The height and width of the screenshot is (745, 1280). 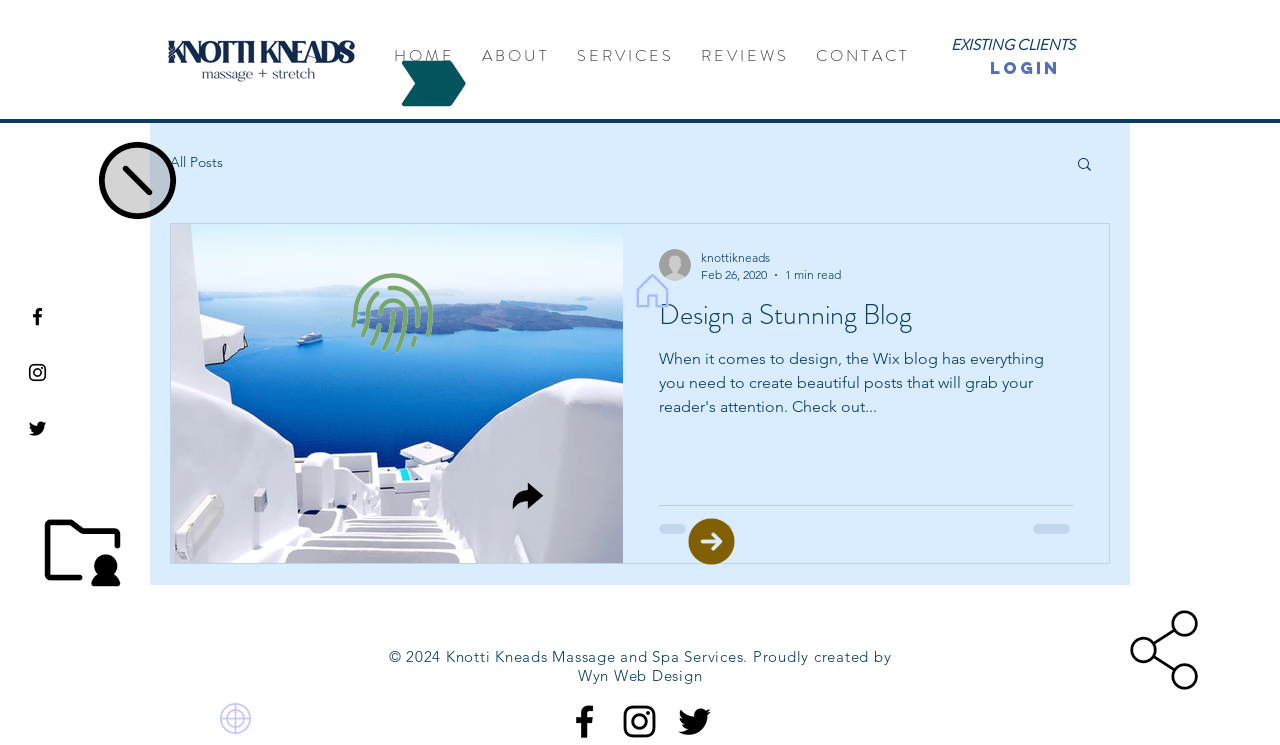 I want to click on proceed to the next step, so click(x=711, y=541).